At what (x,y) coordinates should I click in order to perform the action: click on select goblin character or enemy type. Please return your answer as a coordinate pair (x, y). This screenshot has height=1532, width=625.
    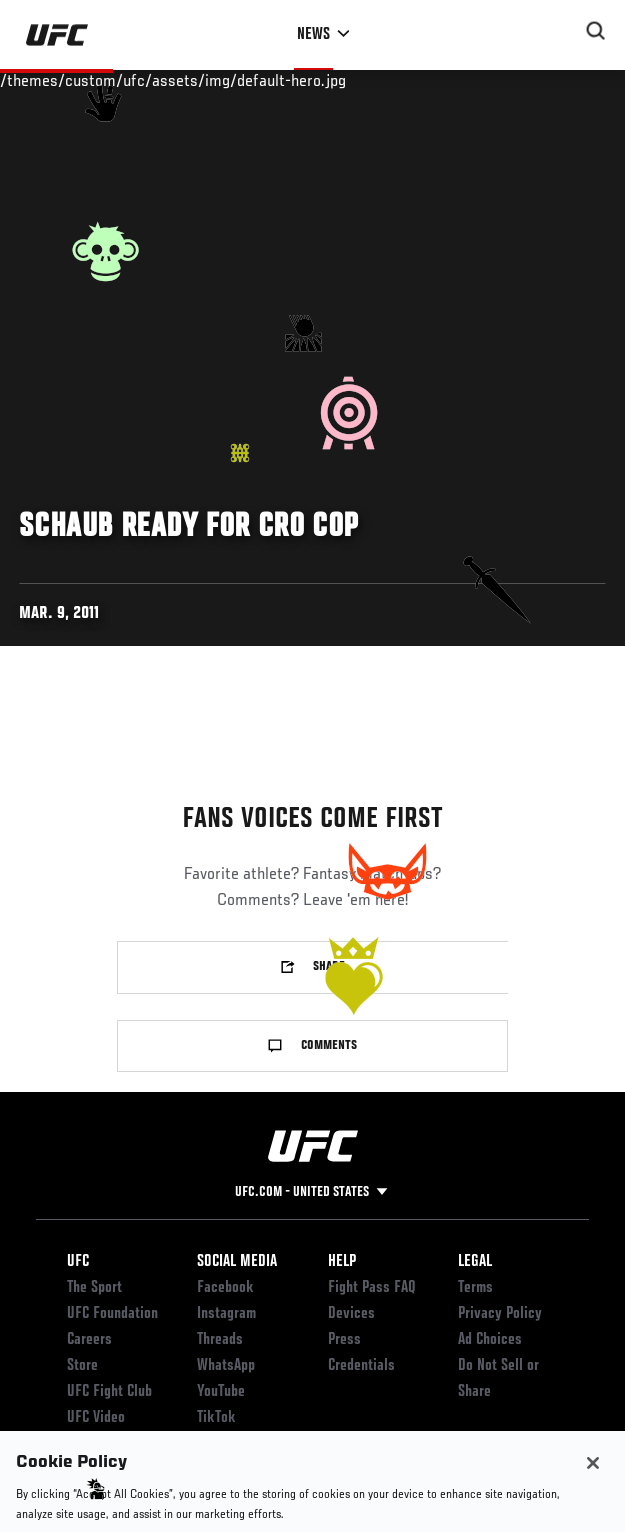
    Looking at the image, I should click on (387, 873).